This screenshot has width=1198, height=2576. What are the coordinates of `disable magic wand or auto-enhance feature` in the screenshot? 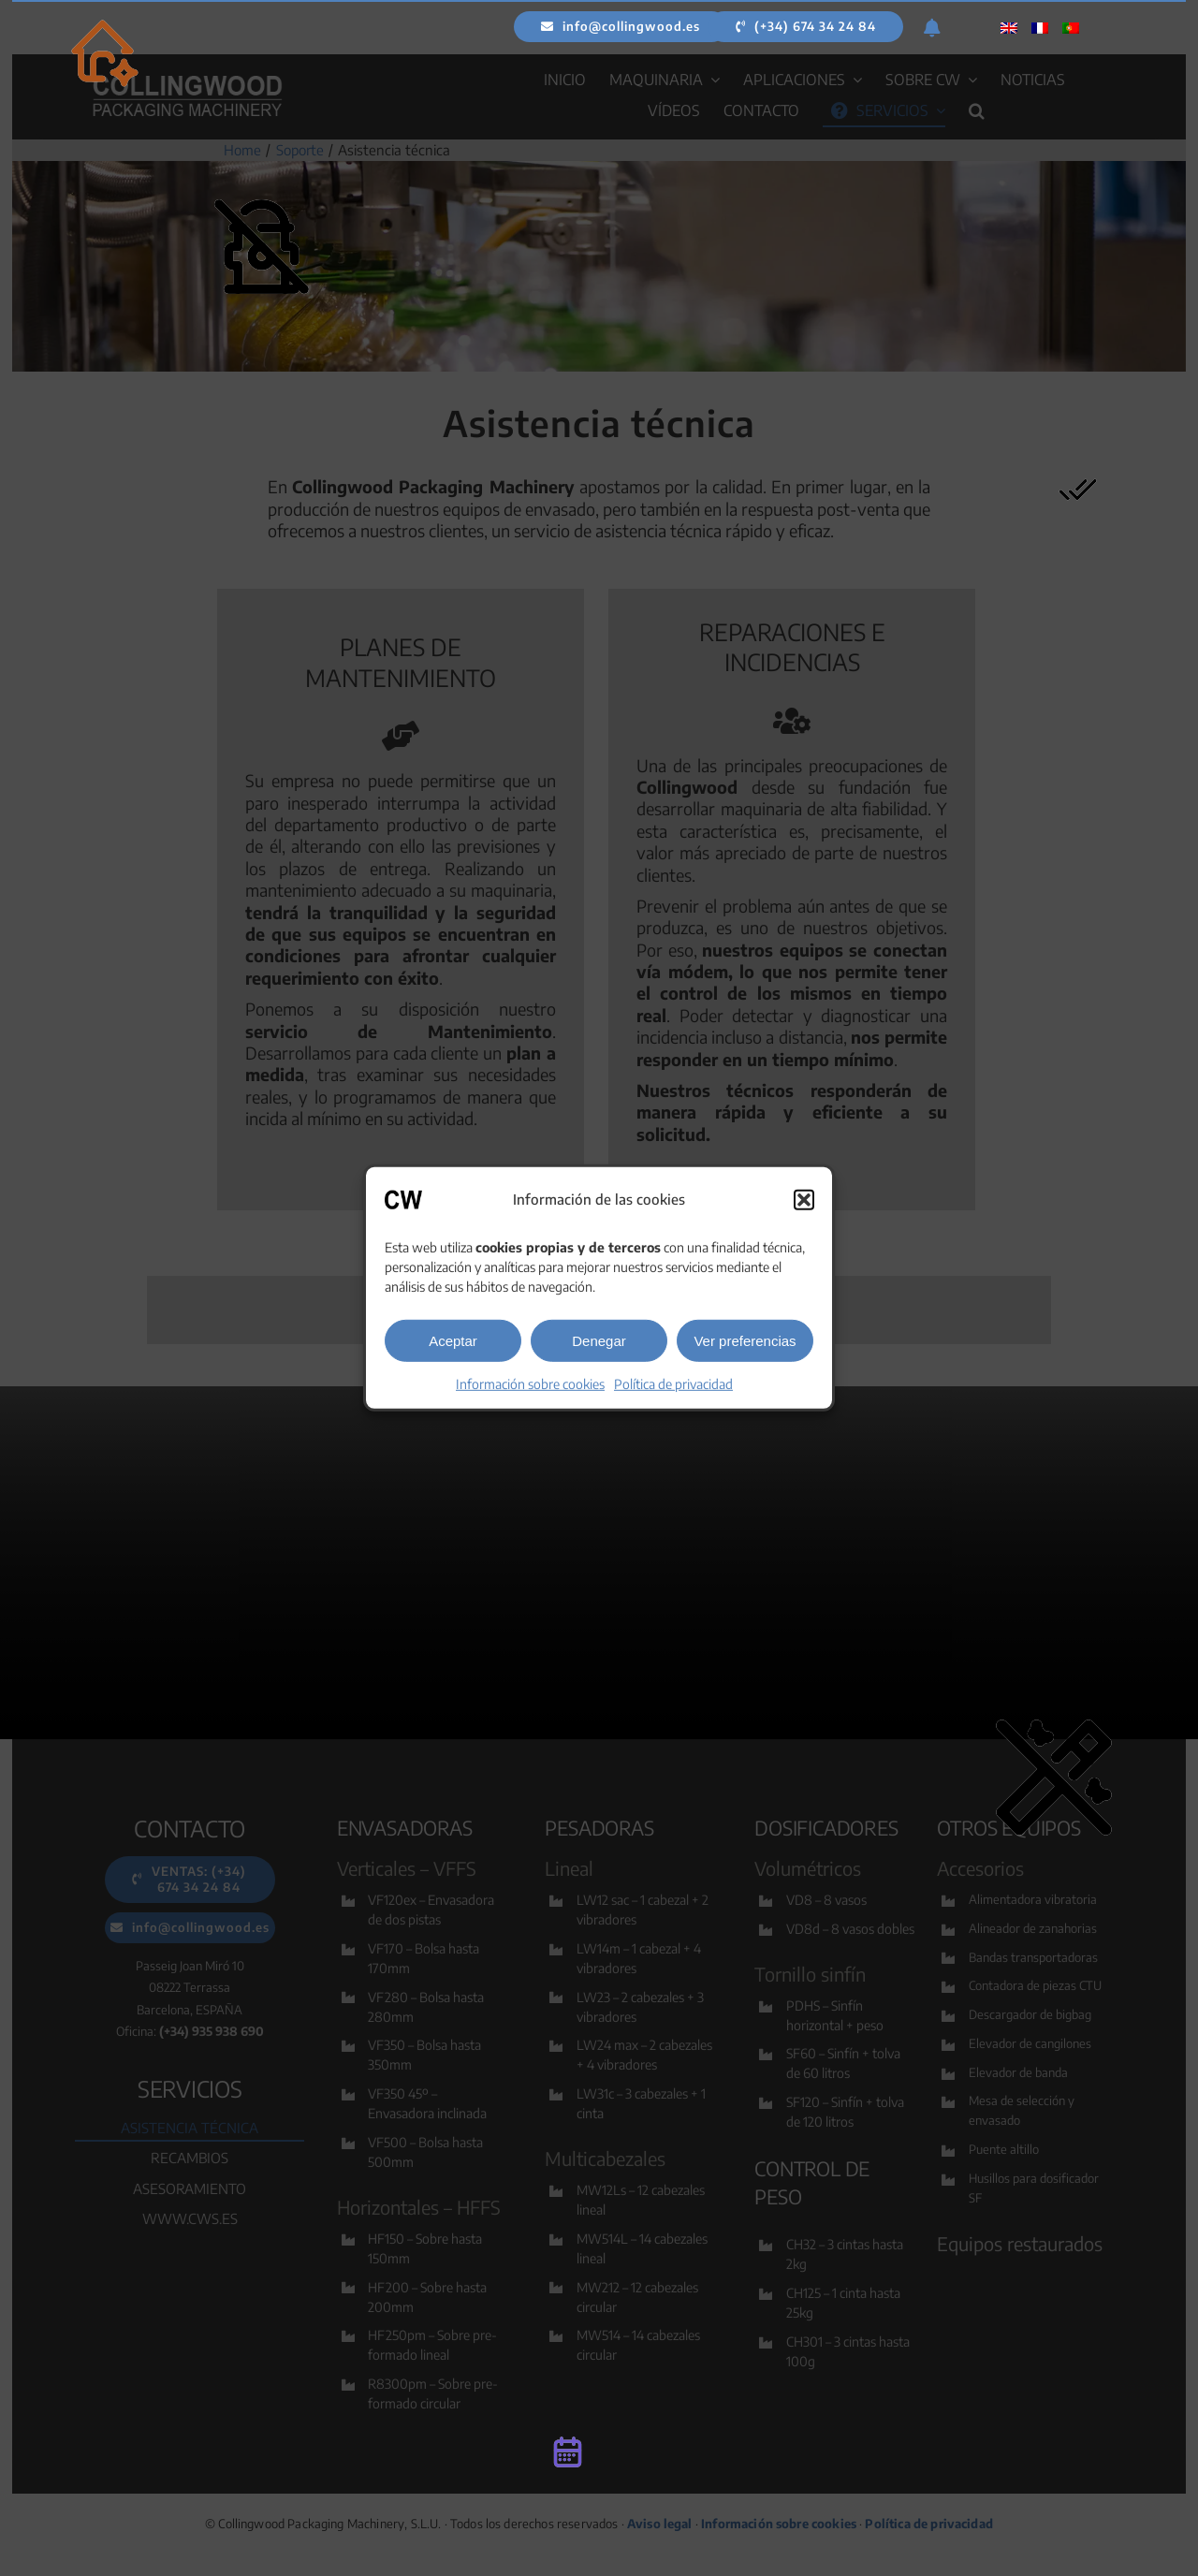 It's located at (1054, 1778).